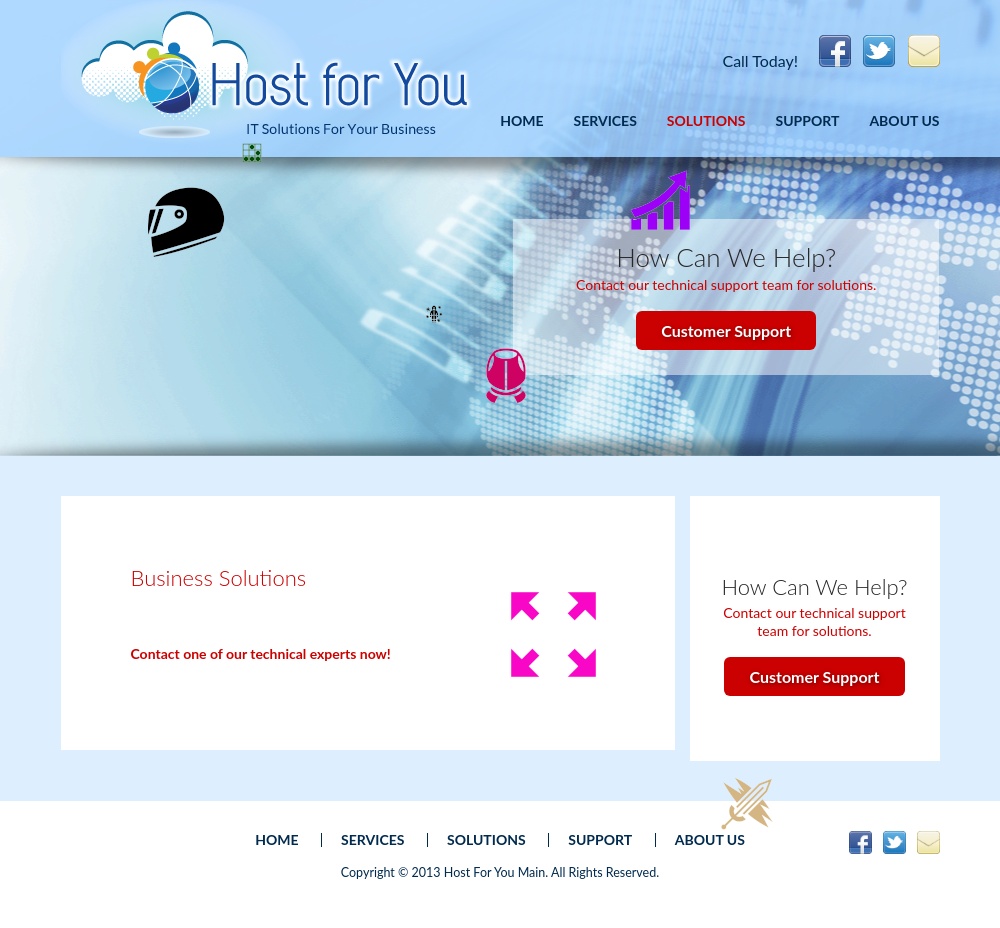  I want to click on expand content to fullscreen, so click(553, 634).